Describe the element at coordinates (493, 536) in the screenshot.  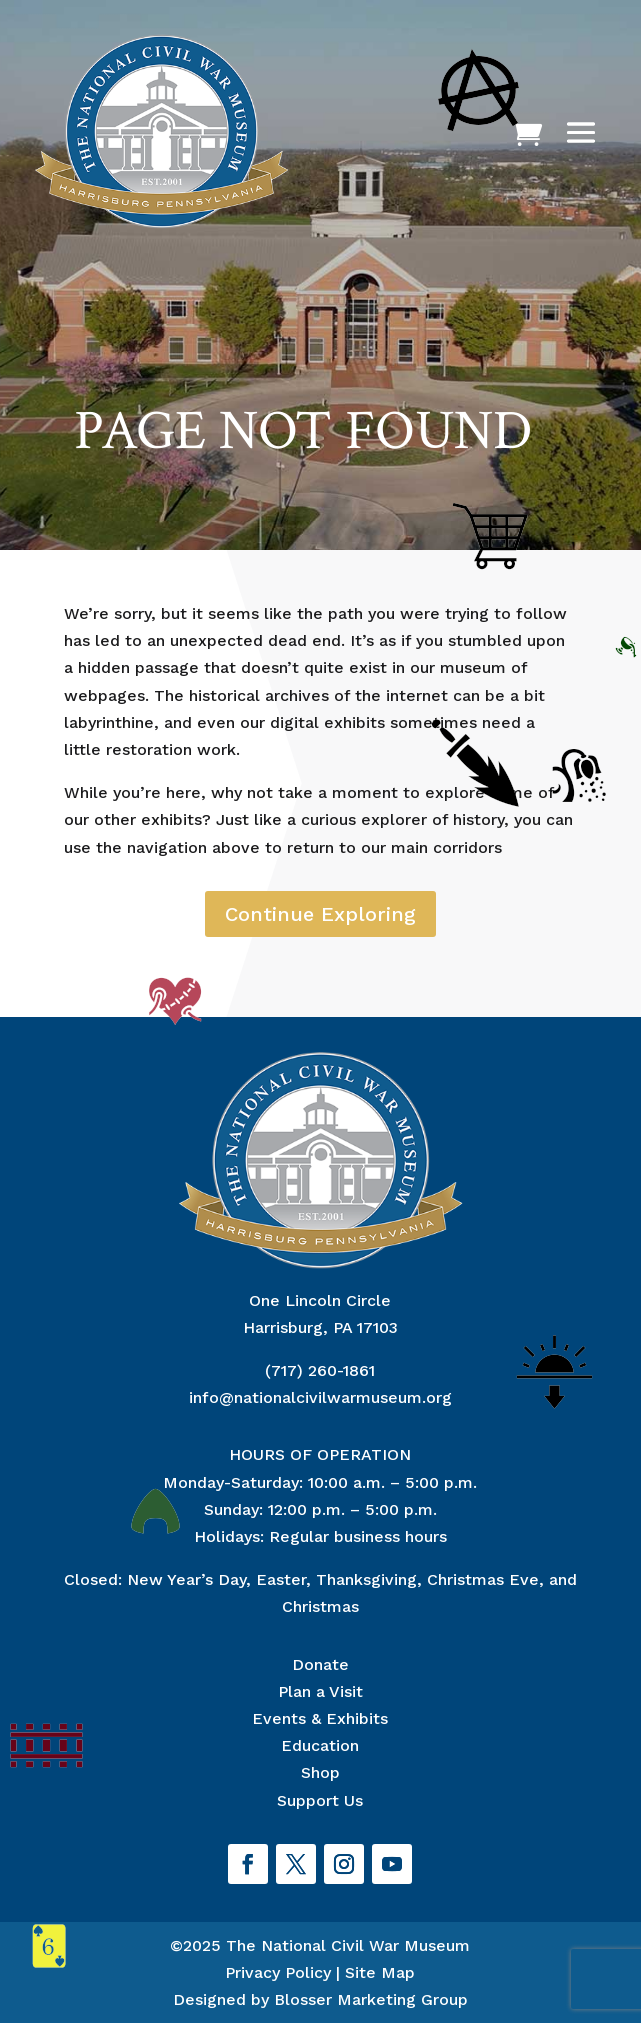
I see `view your shopping cart` at that location.